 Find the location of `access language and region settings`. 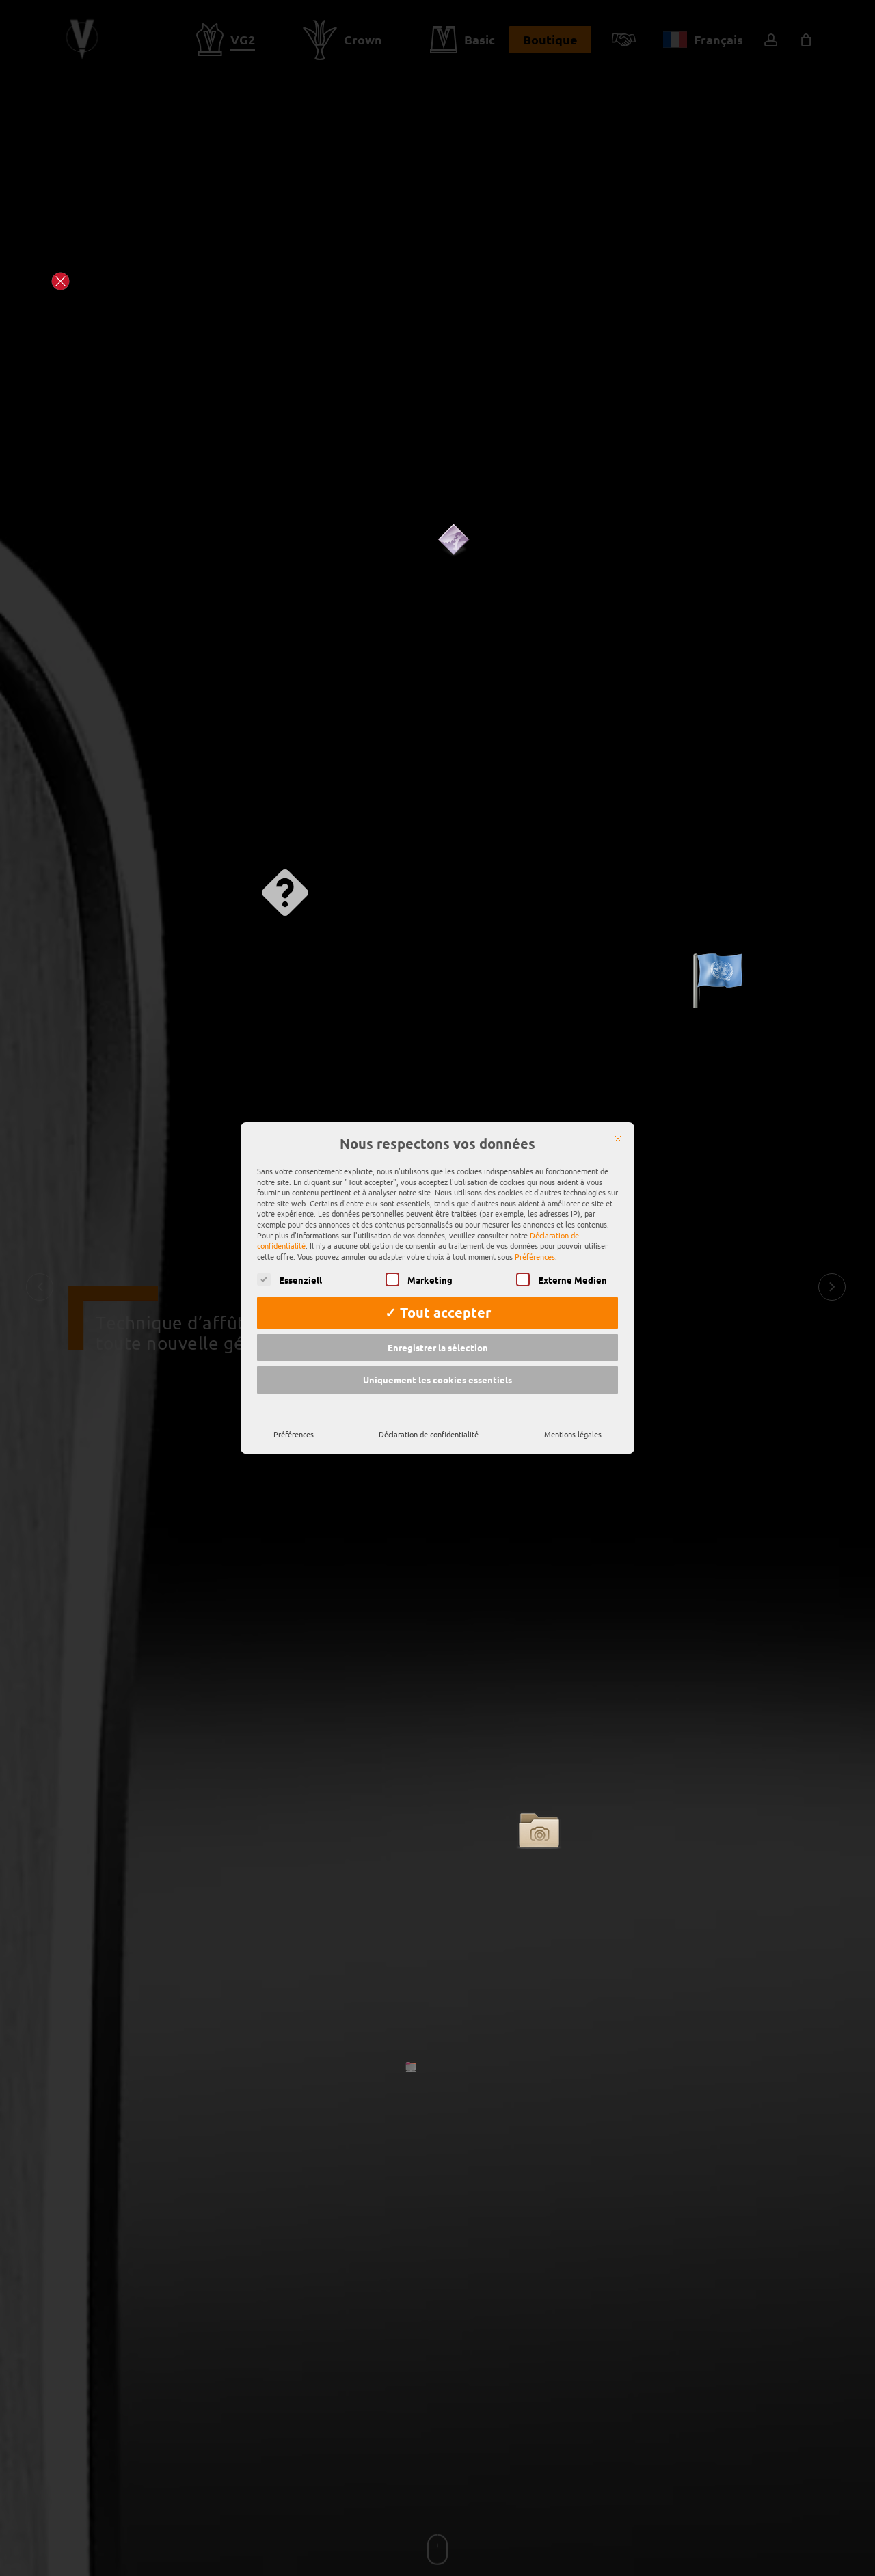

access language and region settings is located at coordinates (717, 980).